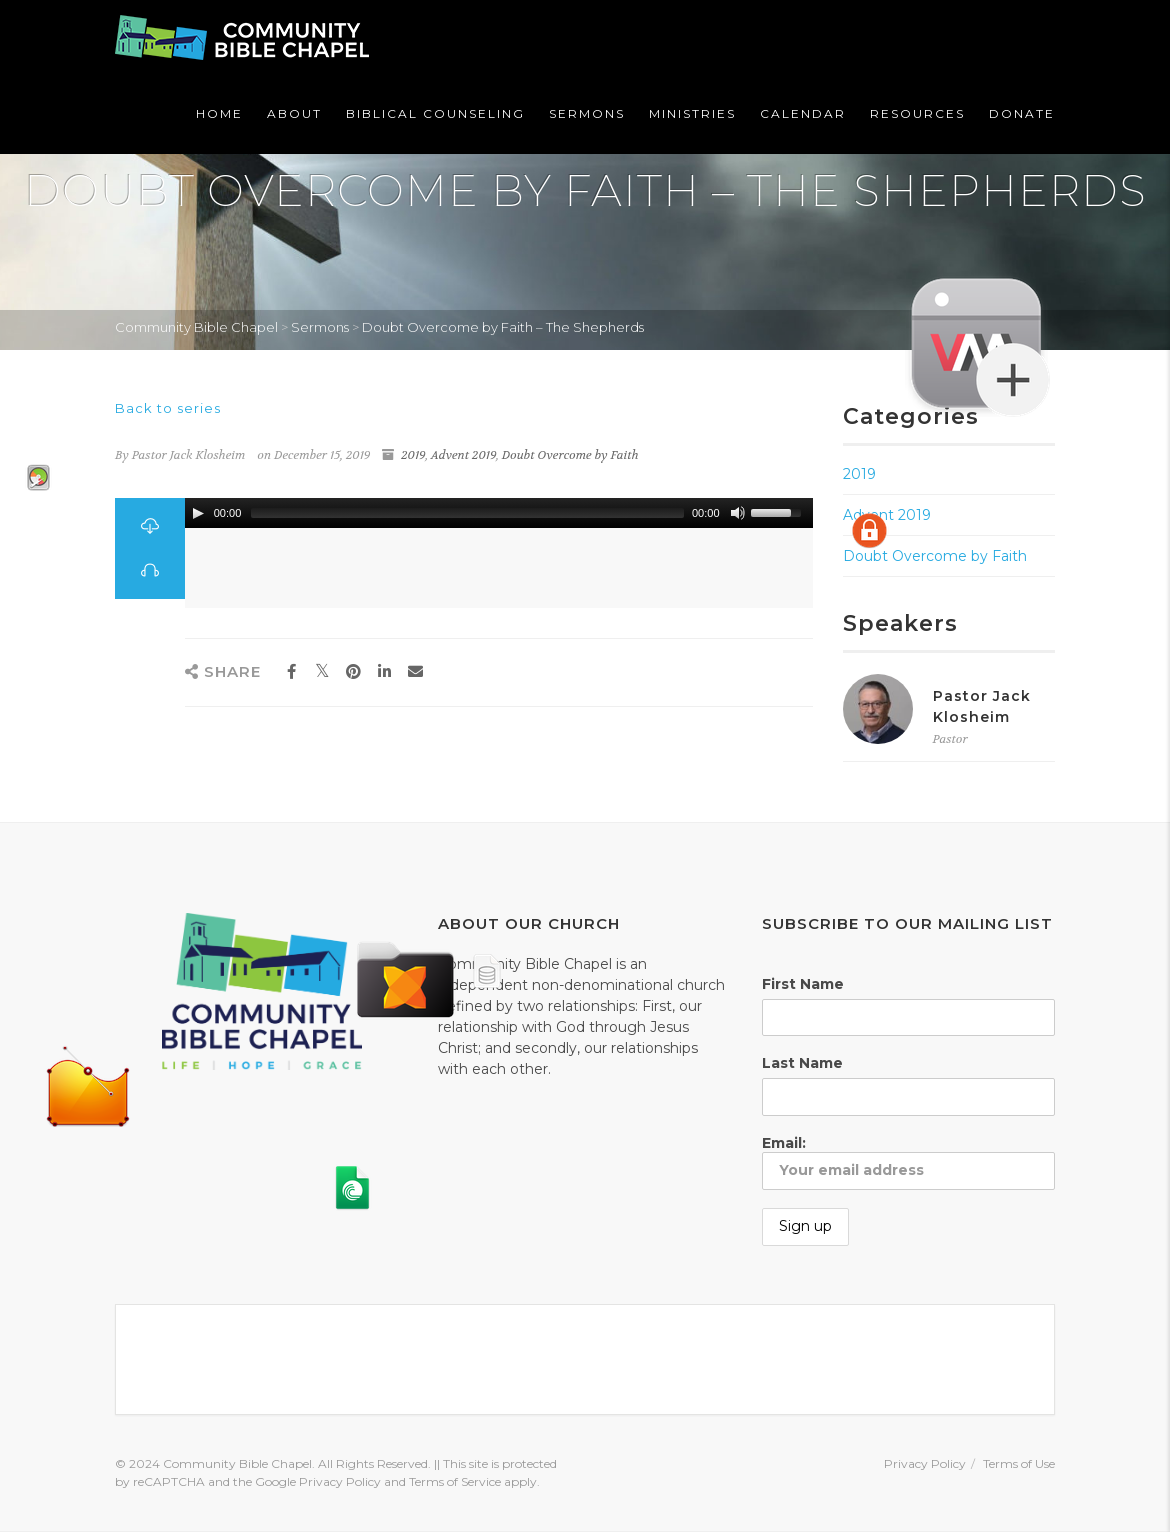 Image resolution: width=1170 pixels, height=1532 pixels. I want to click on create a new virtual machine, so click(977, 345).